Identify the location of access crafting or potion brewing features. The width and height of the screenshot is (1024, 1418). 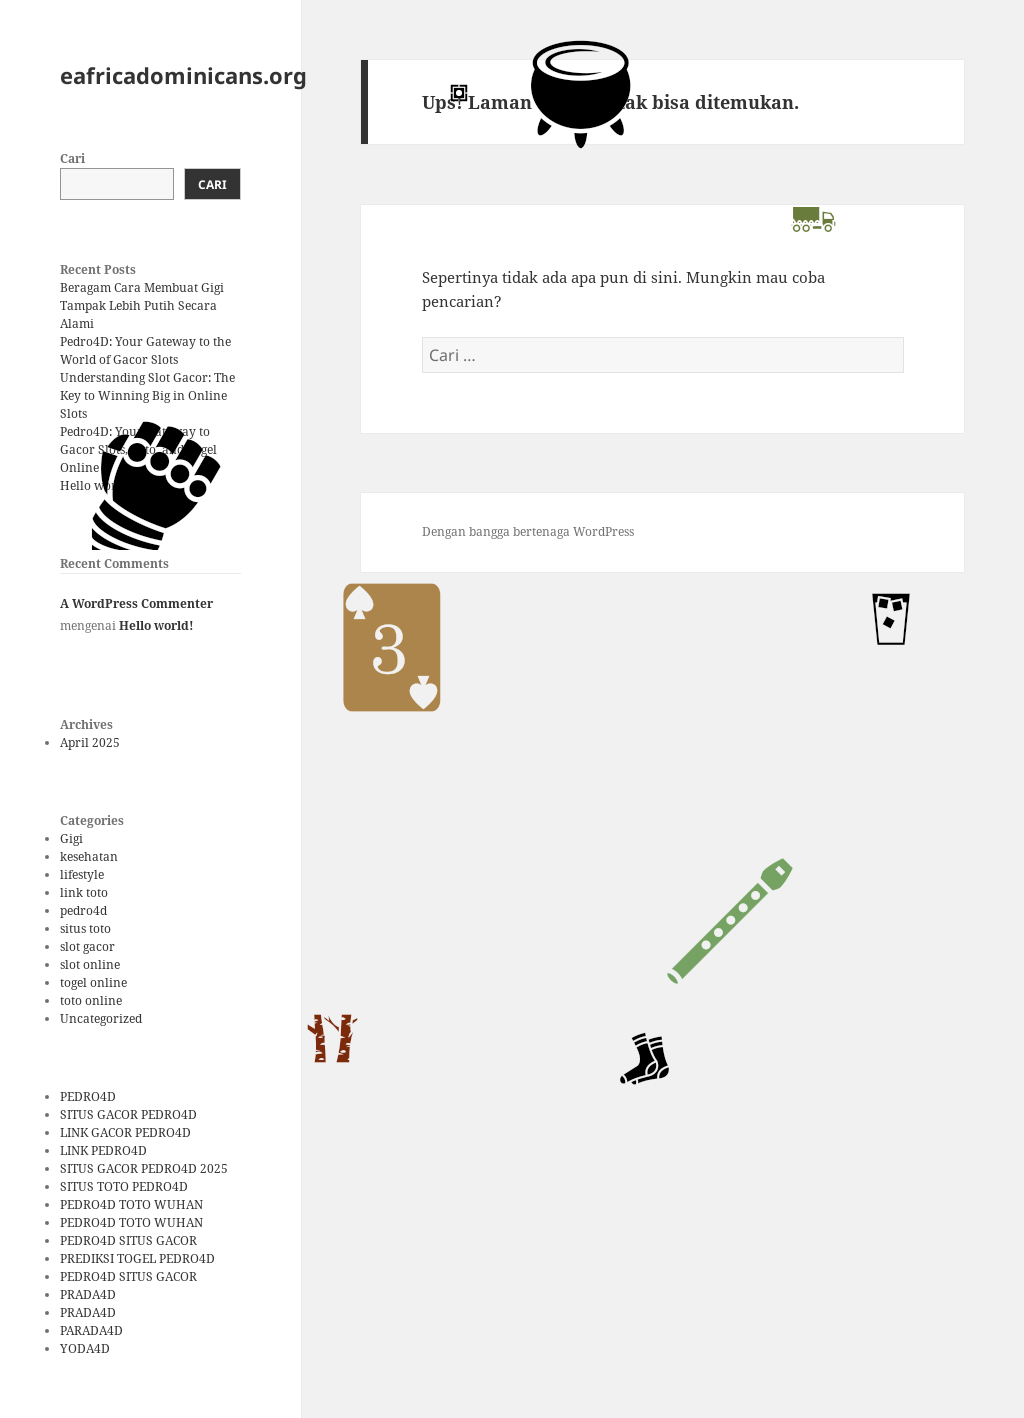
(580, 94).